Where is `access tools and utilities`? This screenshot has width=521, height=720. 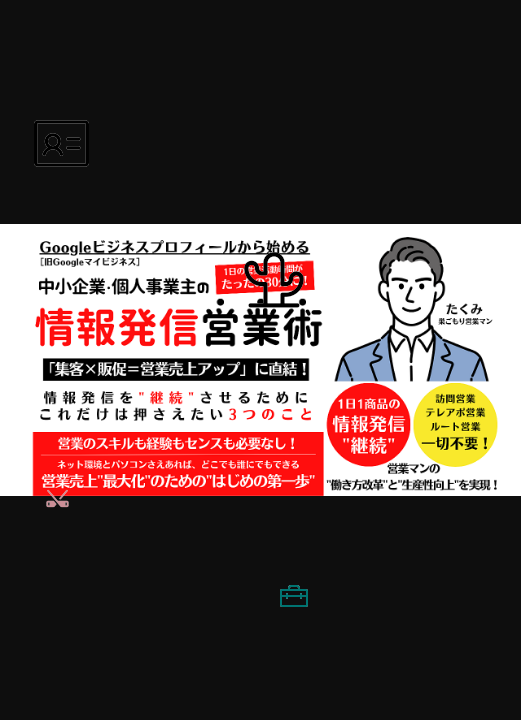 access tools and utilities is located at coordinates (294, 597).